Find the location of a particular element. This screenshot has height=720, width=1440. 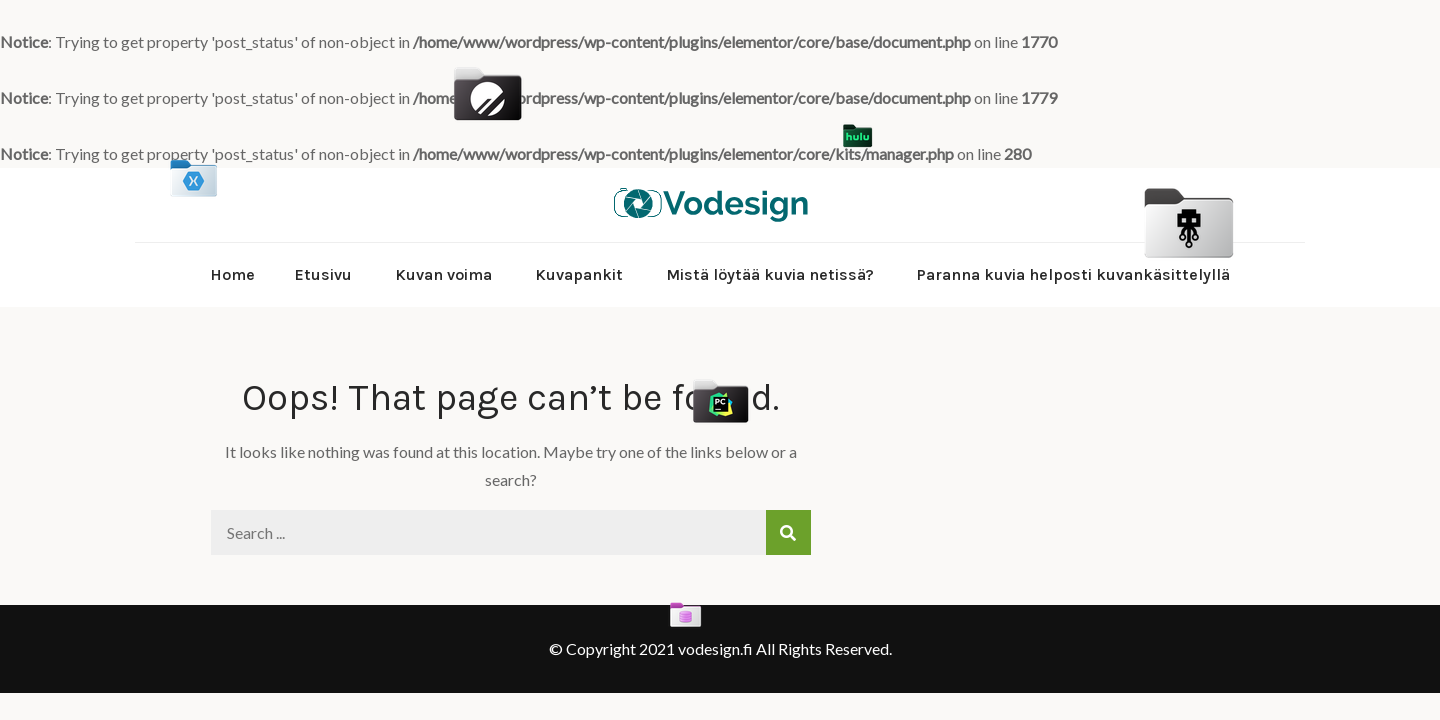

folder containing USB security testing tools is located at coordinates (1188, 225).